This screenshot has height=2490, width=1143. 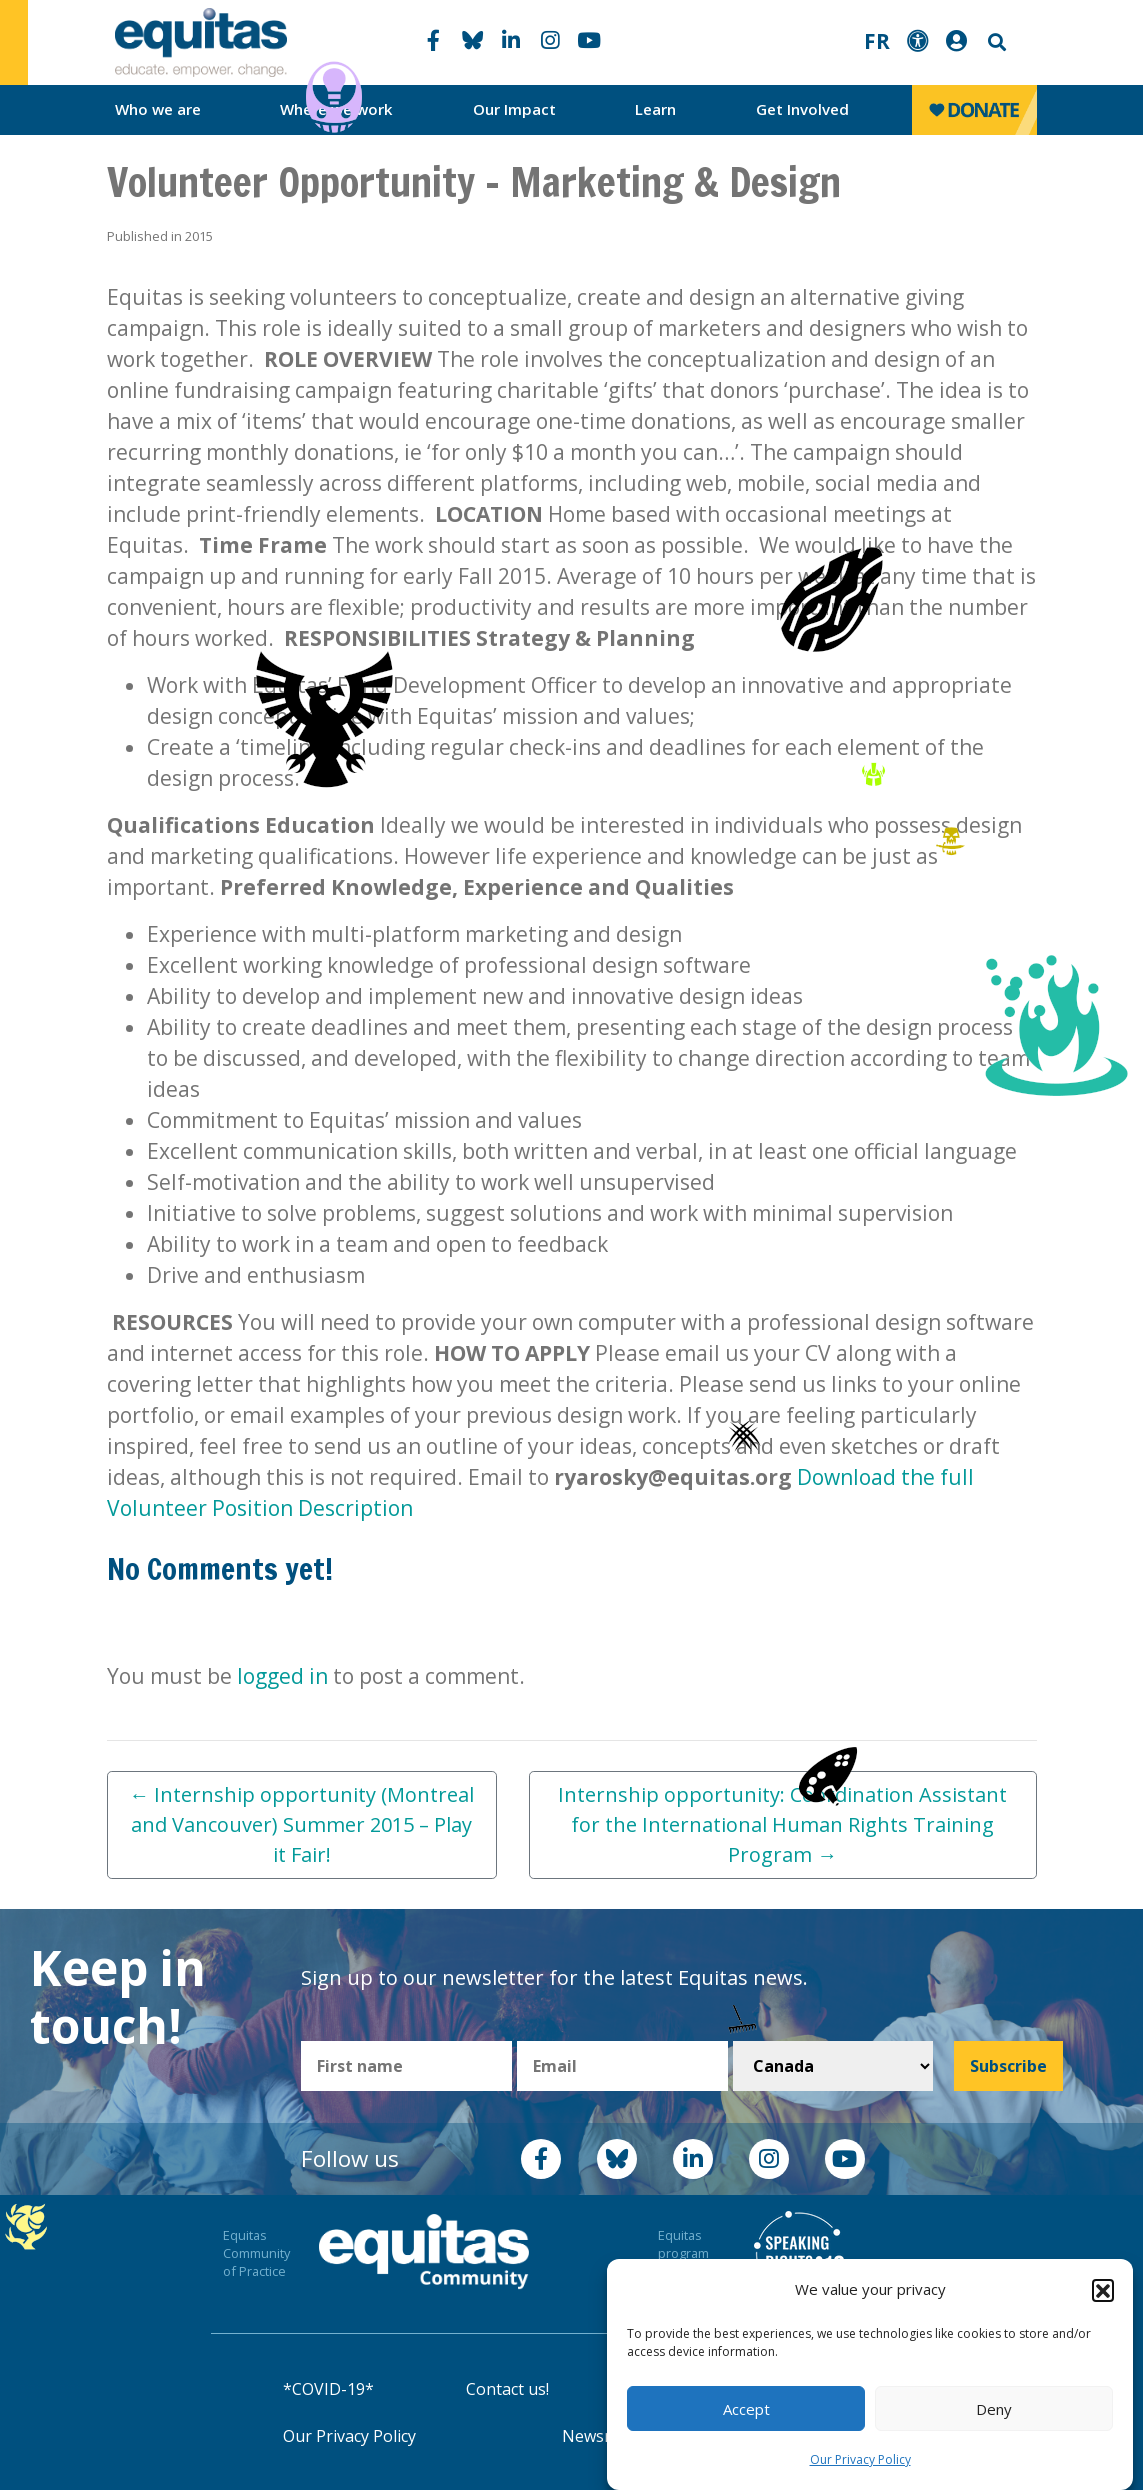 What do you see at coordinates (1056, 1024) in the screenshot?
I see `indicates fire damage or burning status effect` at bounding box center [1056, 1024].